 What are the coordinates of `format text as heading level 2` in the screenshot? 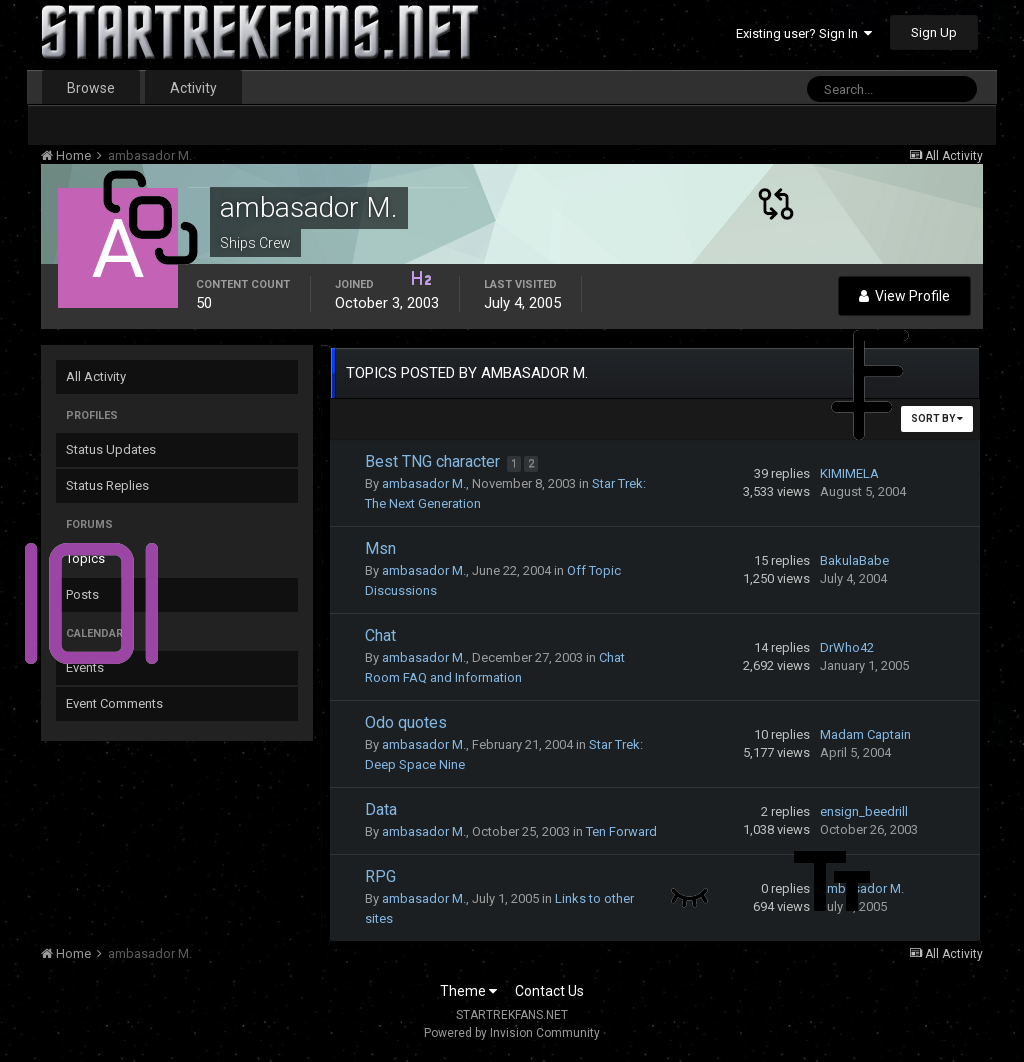 It's located at (421, 278).